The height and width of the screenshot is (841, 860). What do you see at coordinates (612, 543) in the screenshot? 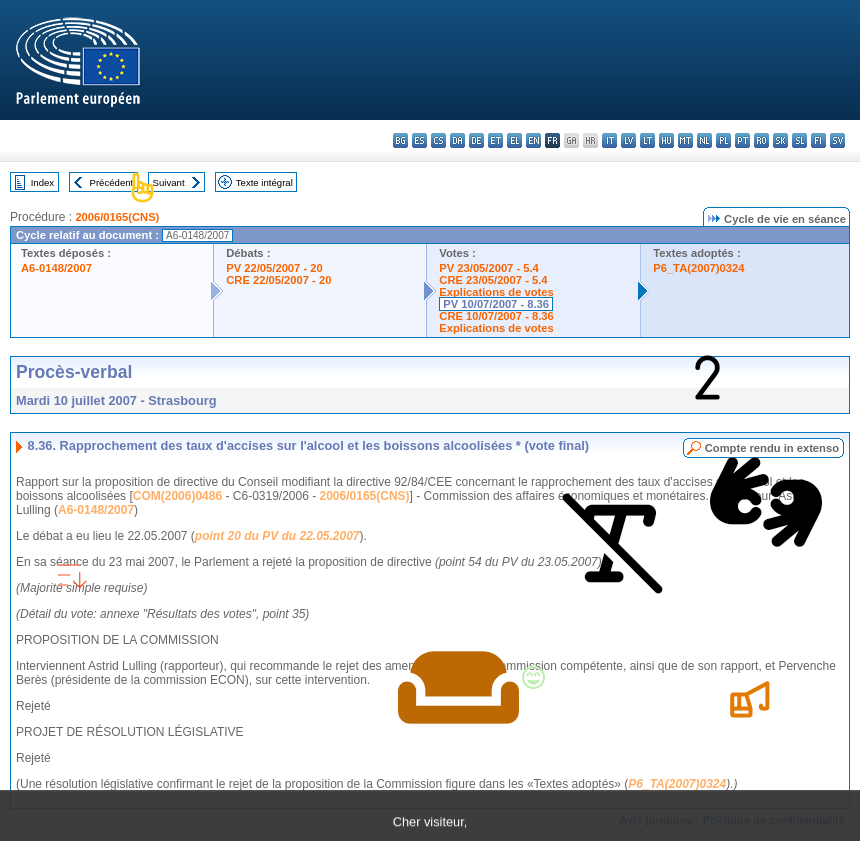
I see `clear text formatting` at bounding box center [612, 543].